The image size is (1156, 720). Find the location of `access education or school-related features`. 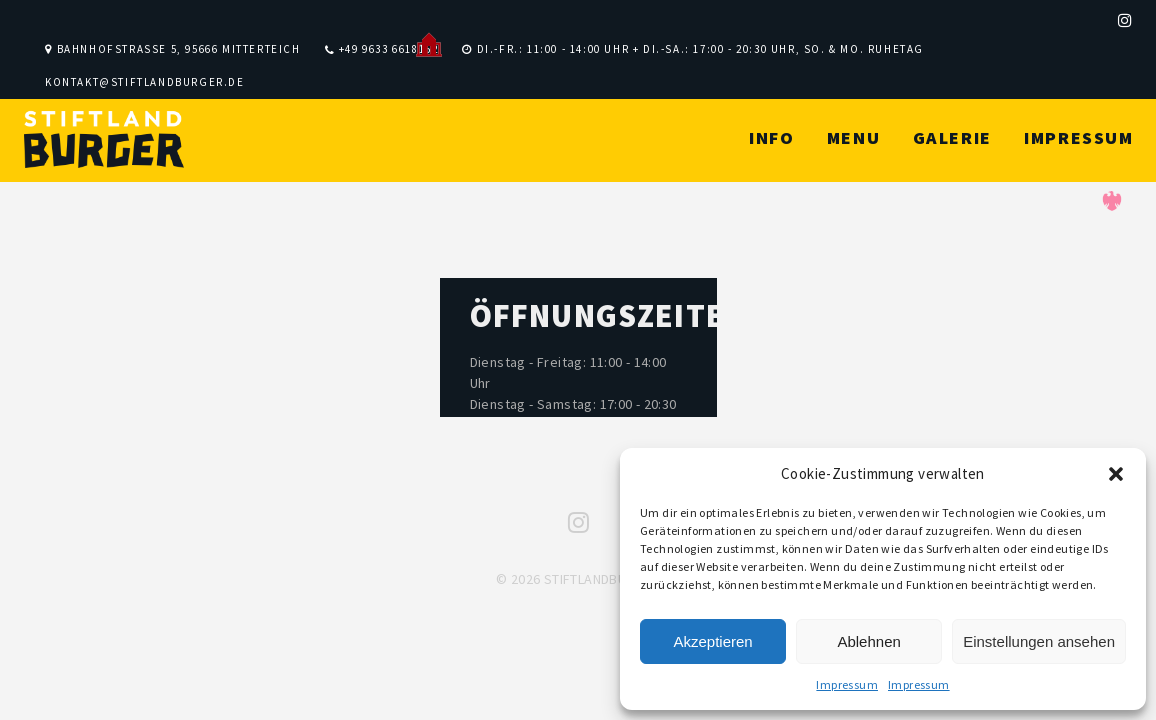

access education or school-related features is located at coordinates (429, 46).